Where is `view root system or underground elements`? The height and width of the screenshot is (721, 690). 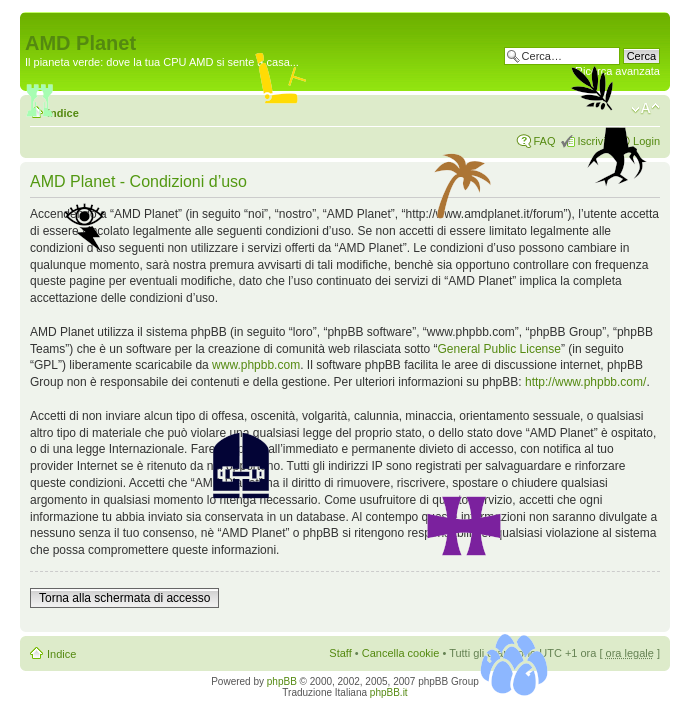 view root system or underground elements is located at coordinates (617, 157).